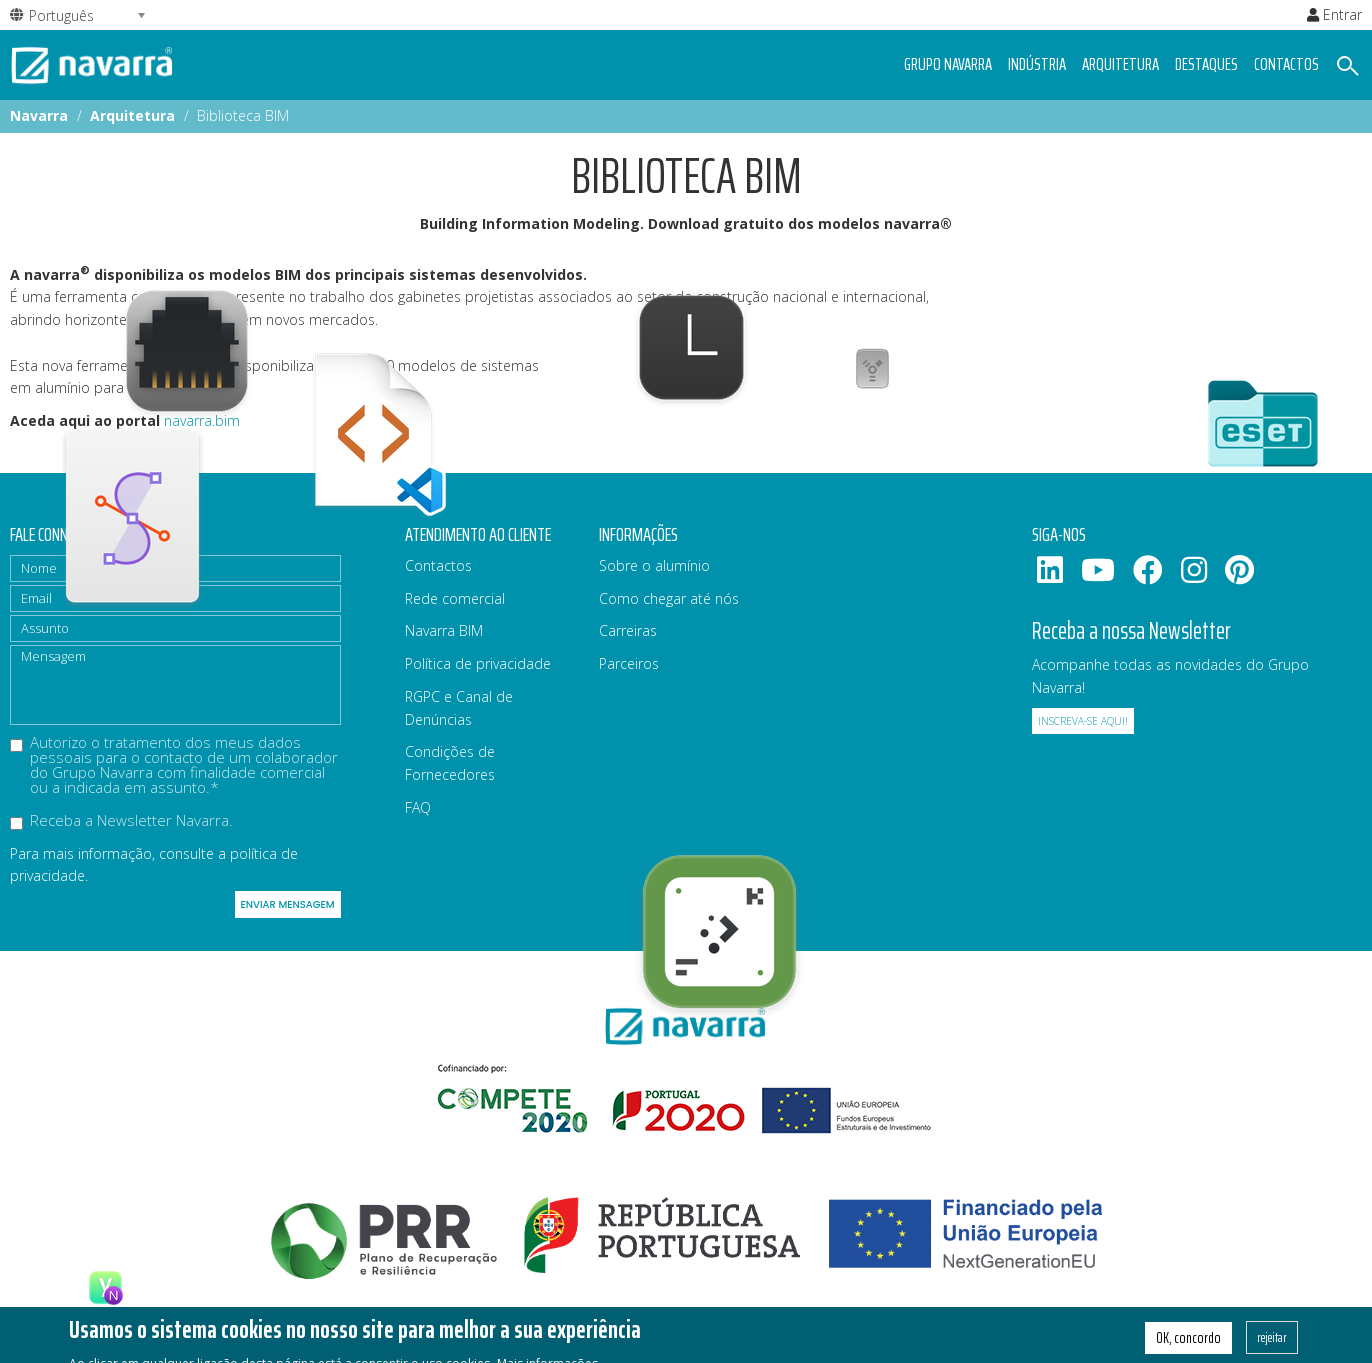 The width and height of the screenshot is (1372, 1363). I want to click on open eset antivirus files folder, so click(1262, 426).